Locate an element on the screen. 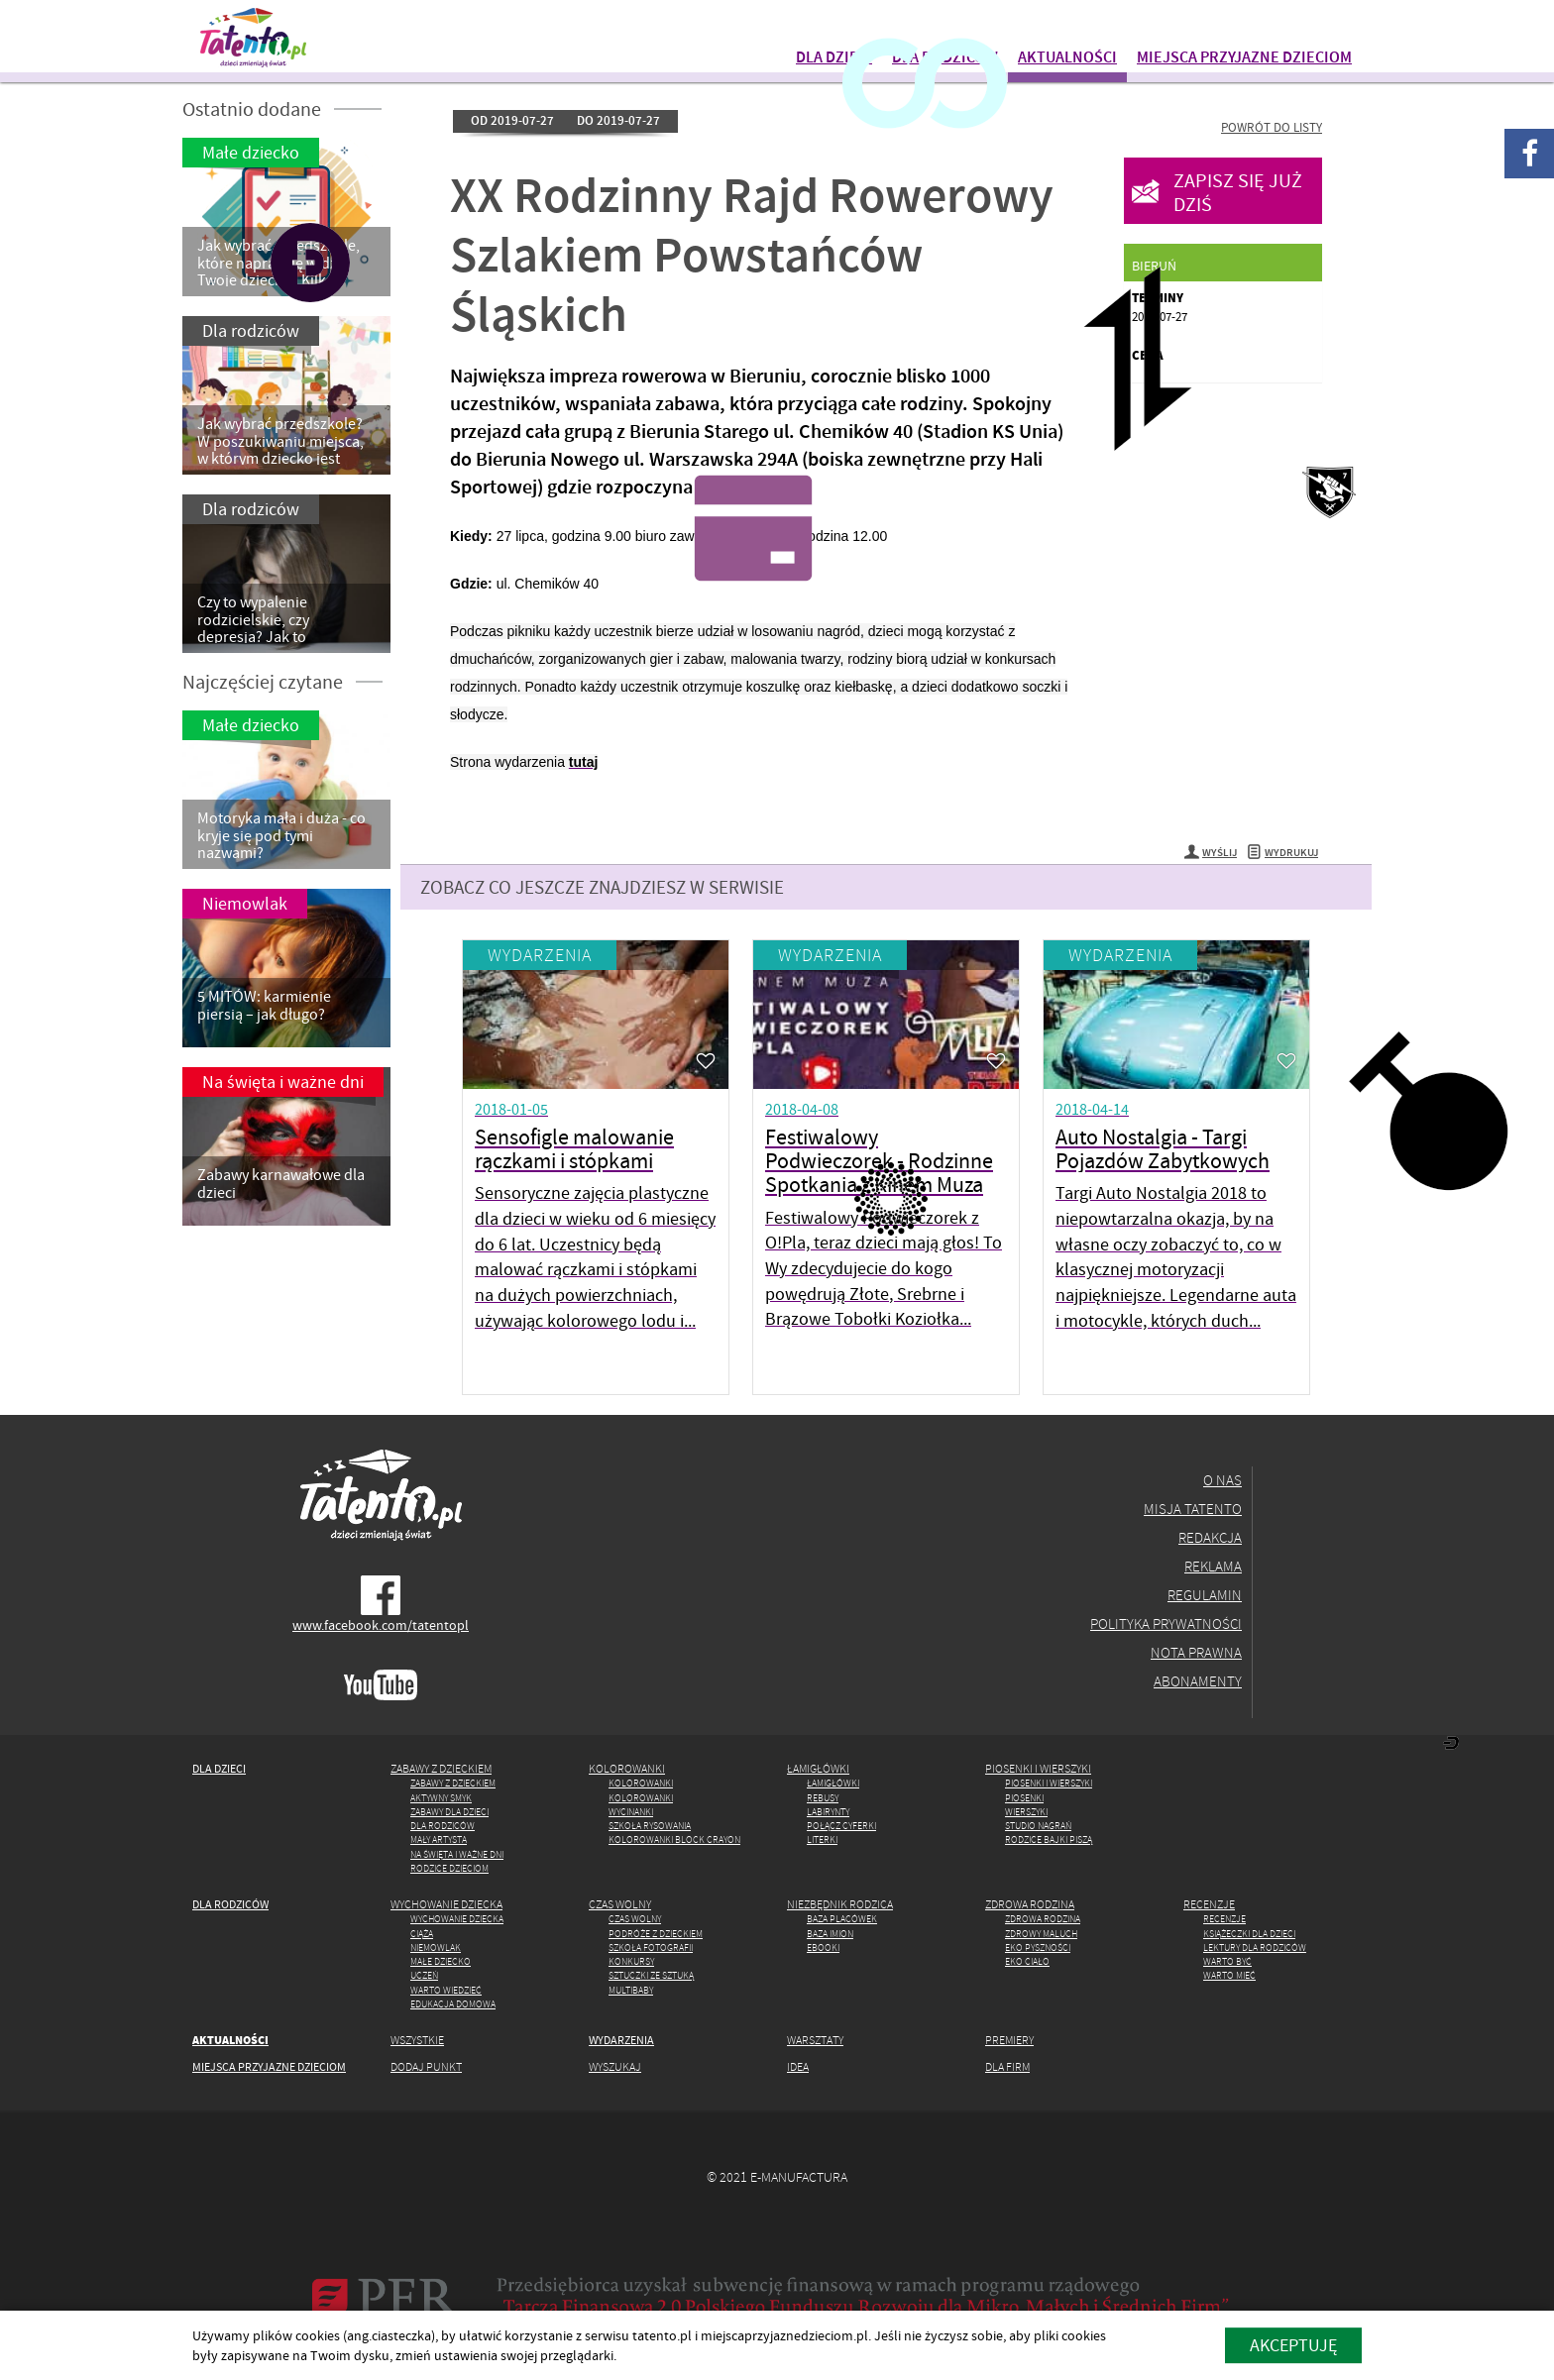  gender identity symbol for travesti is located at coordinates (1437, 1112).